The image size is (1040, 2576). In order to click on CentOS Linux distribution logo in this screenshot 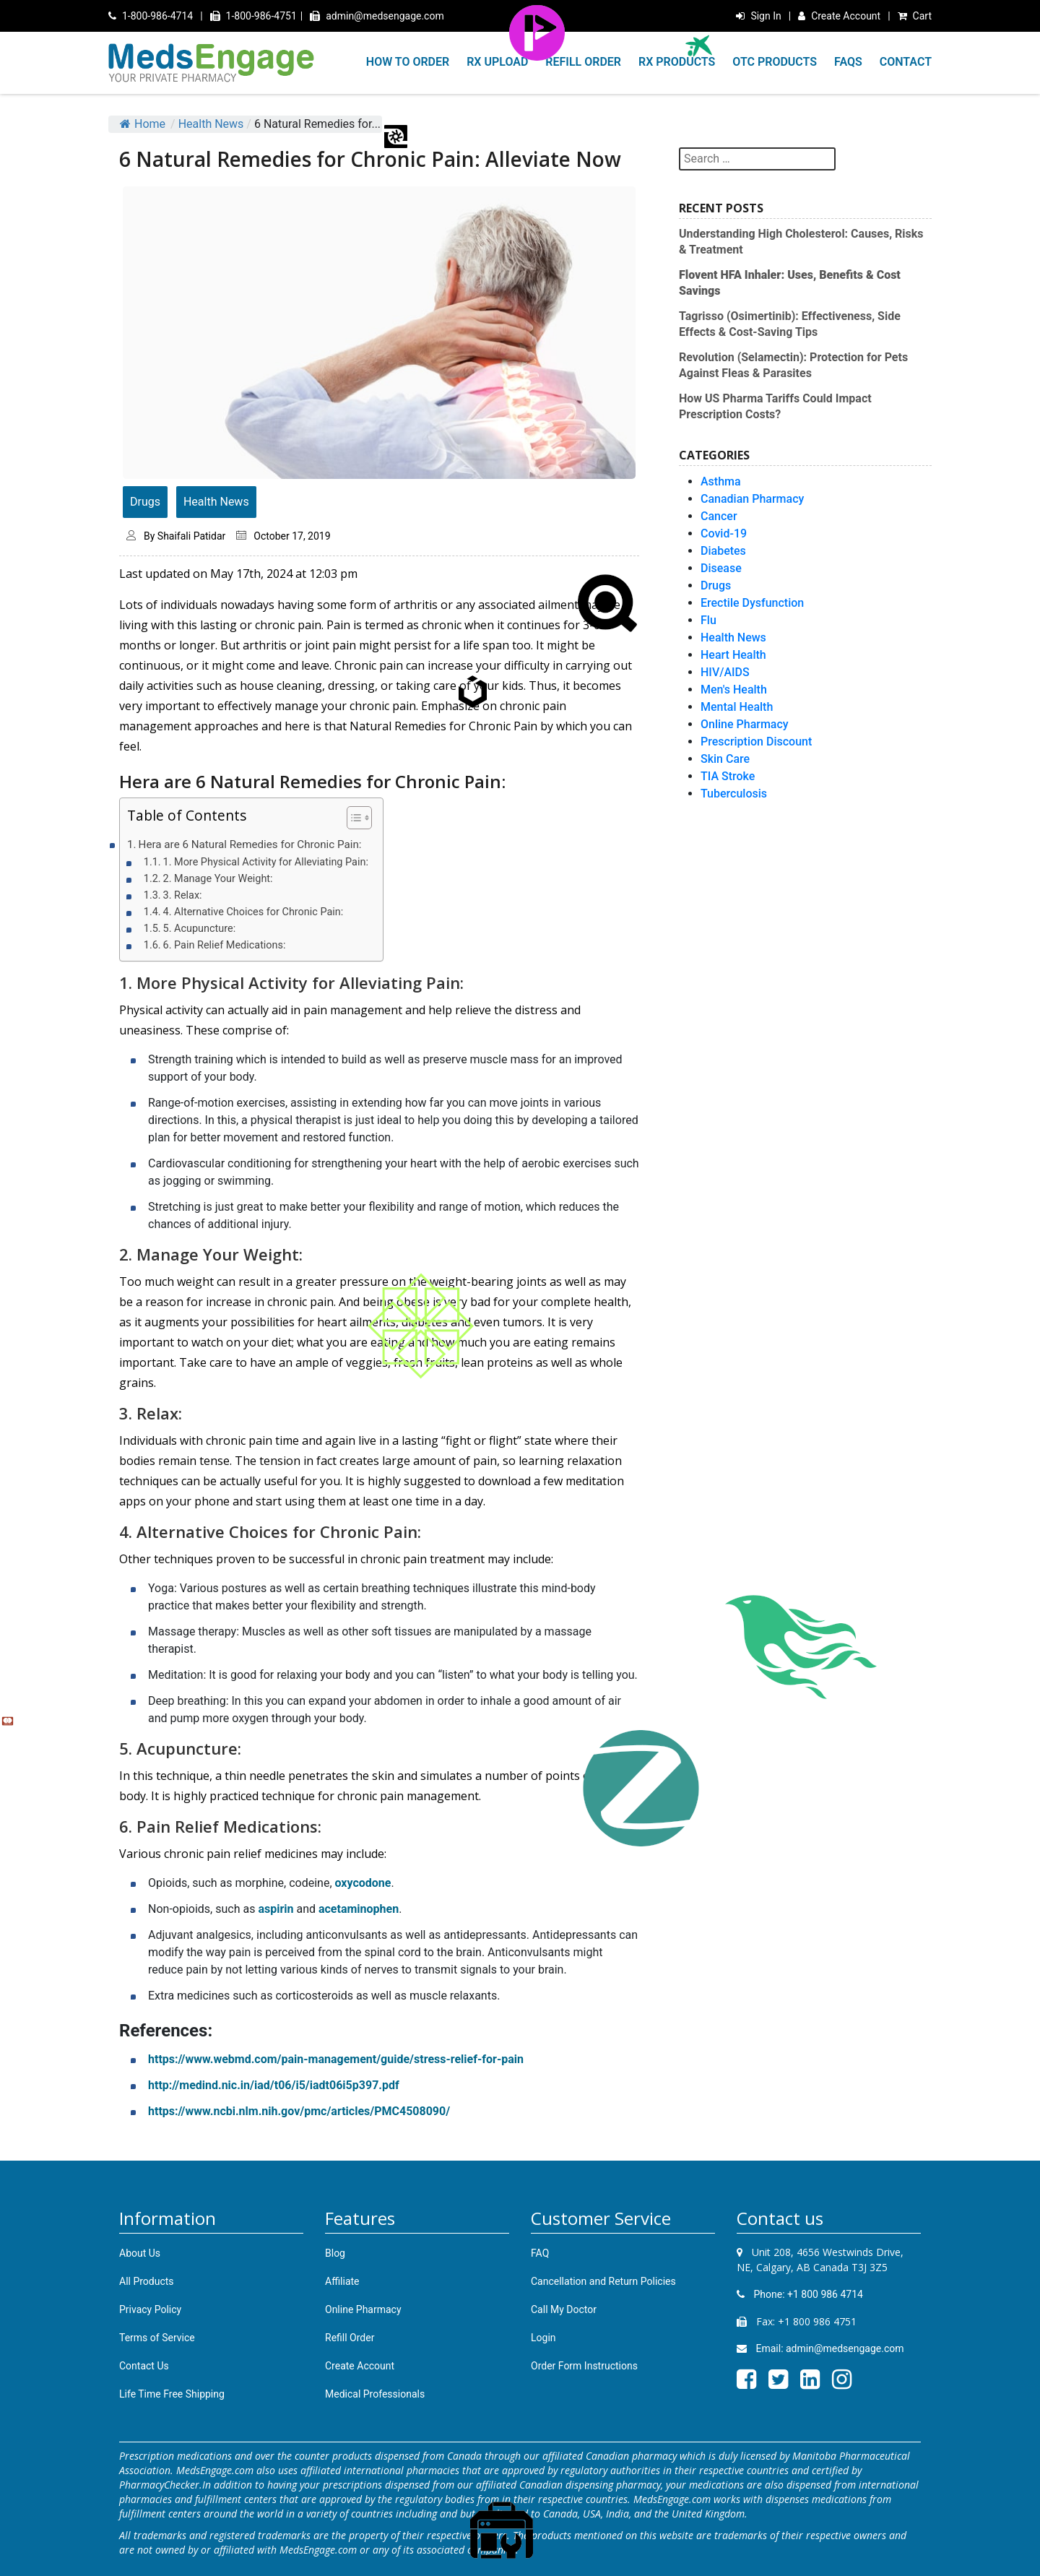, I will do `click(420, 1326)`.